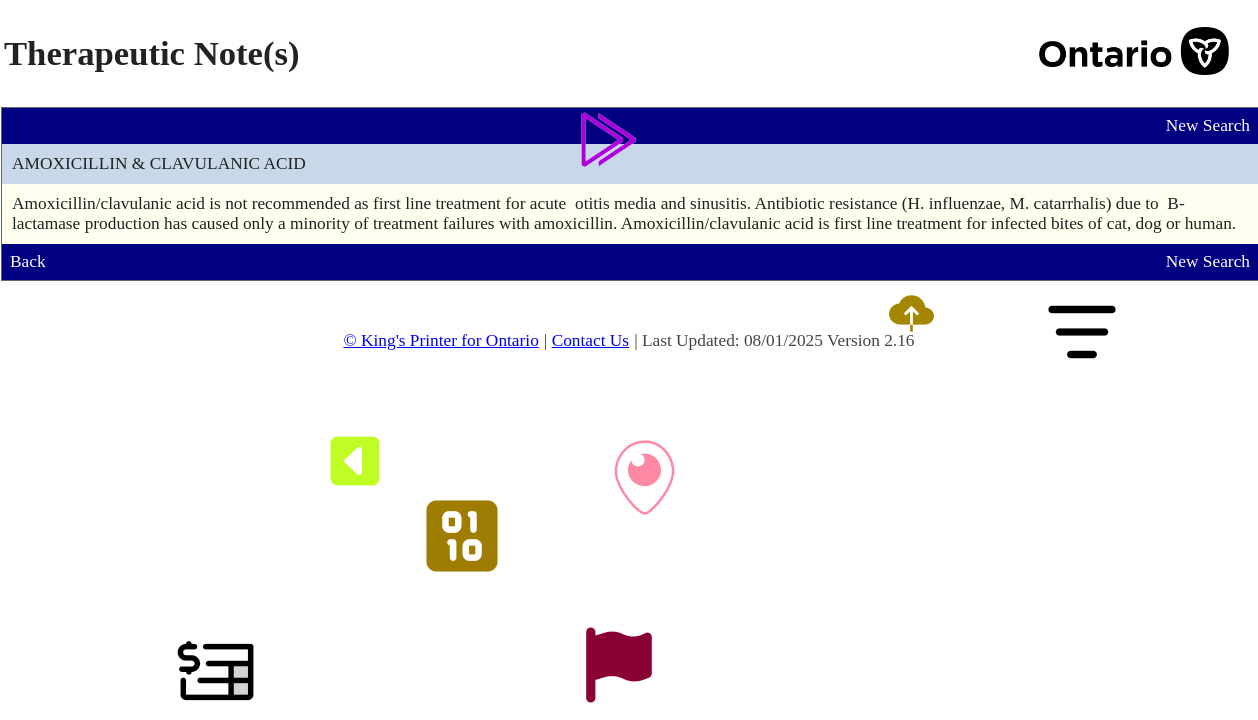  What do you see at coordinates (217, 672) in the screenshot?
I see `view or manage invoices` at bounding box center [217, 672].